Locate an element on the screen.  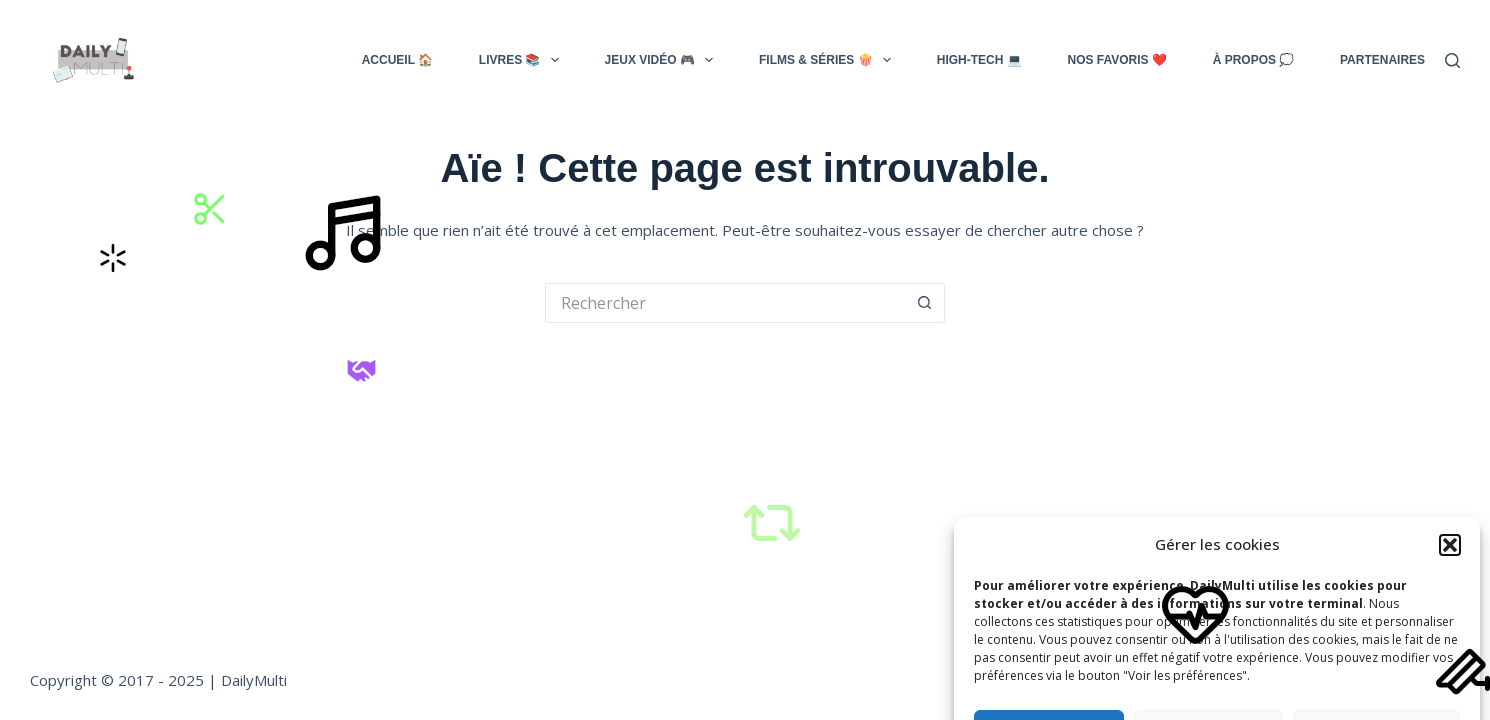
walmart app or website link is located at coordinates (113, 258).